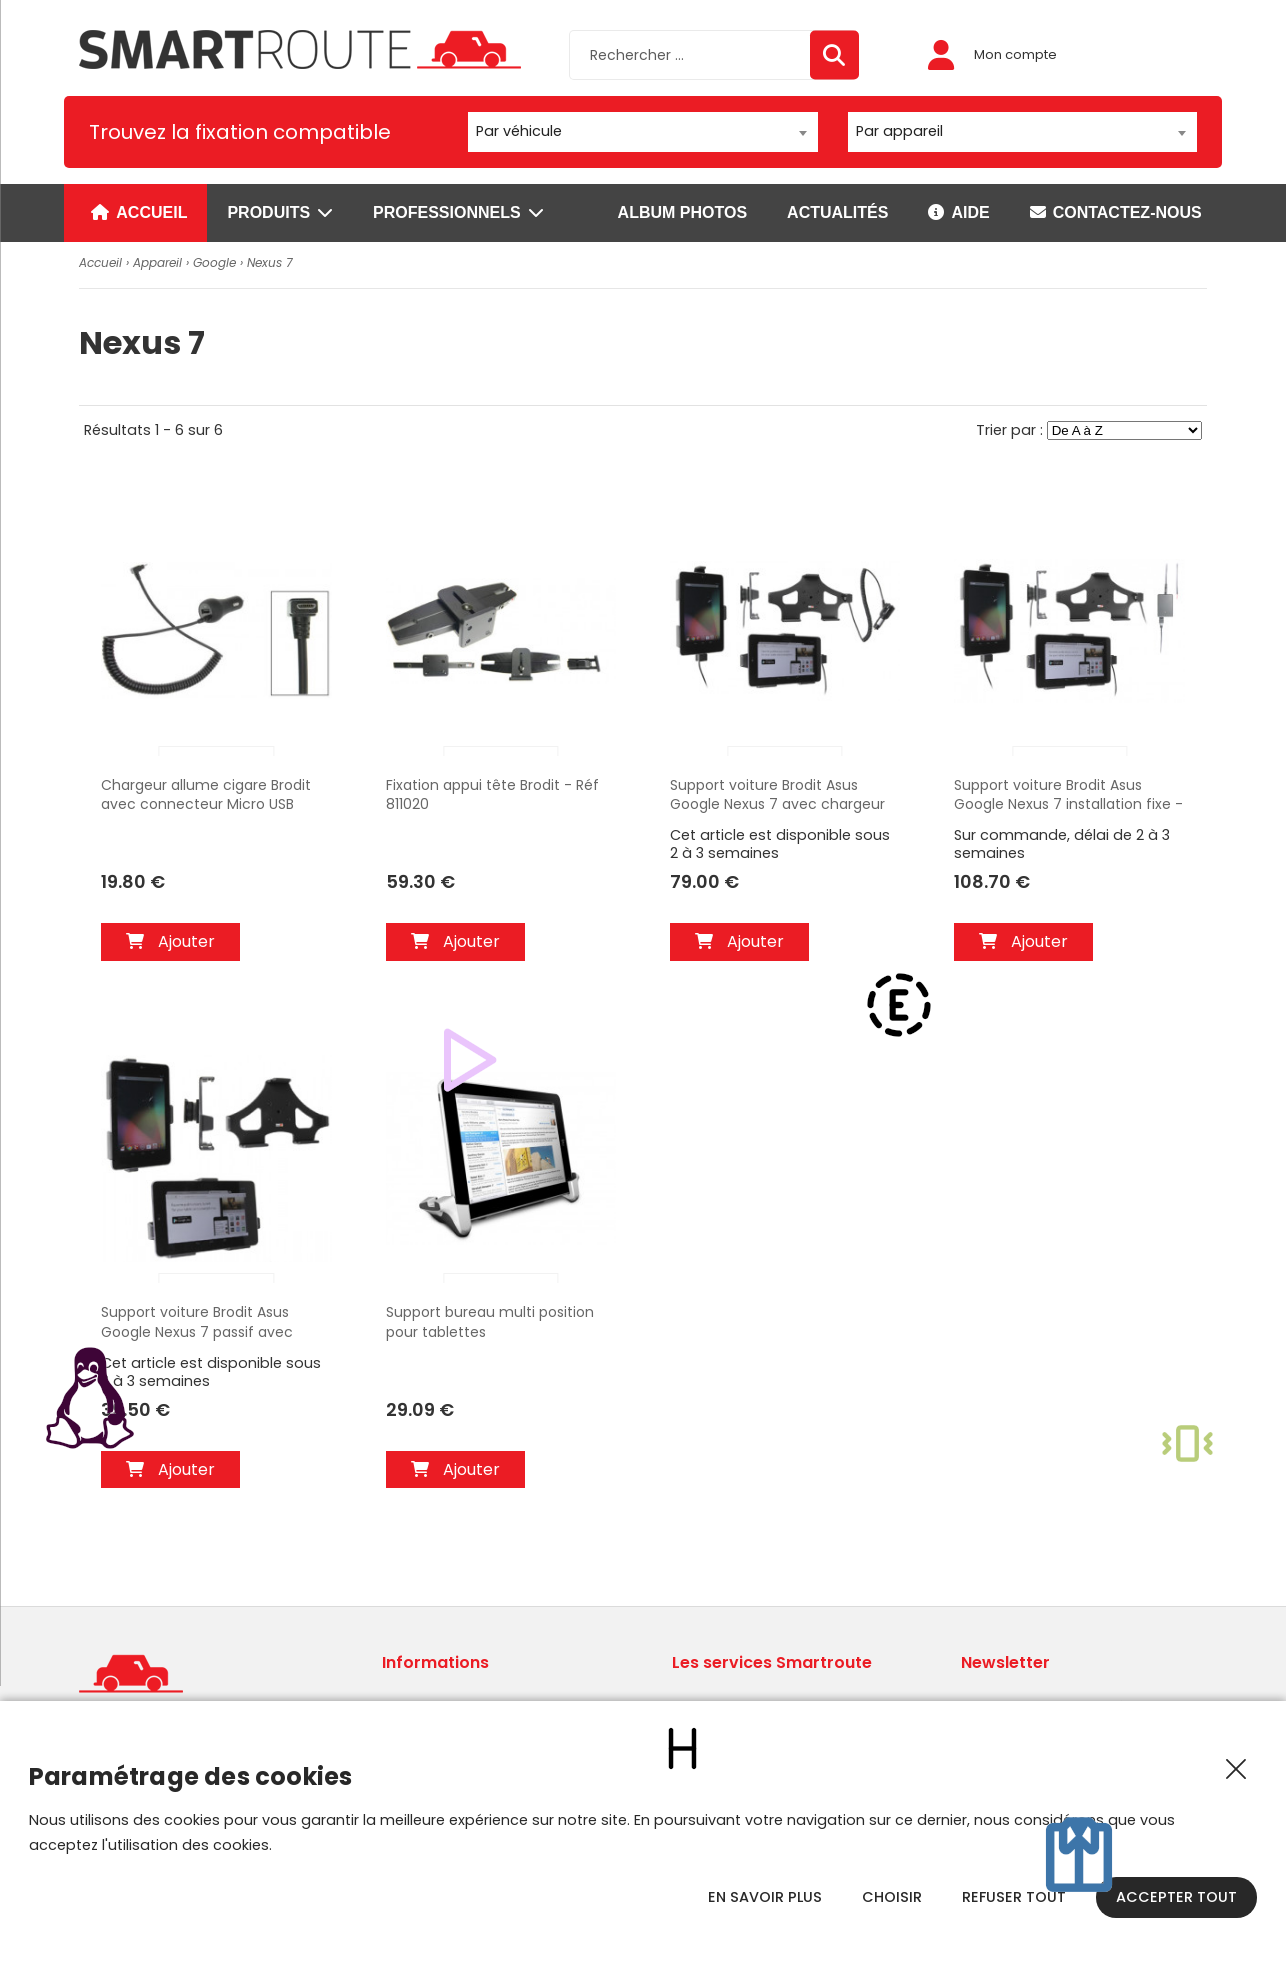 This screenshot has width=1286, height=1976. What do you see at coordinates (465, 1060) in the screenshot?
I see `play media or start playback` at bounding box center [465, 1060].